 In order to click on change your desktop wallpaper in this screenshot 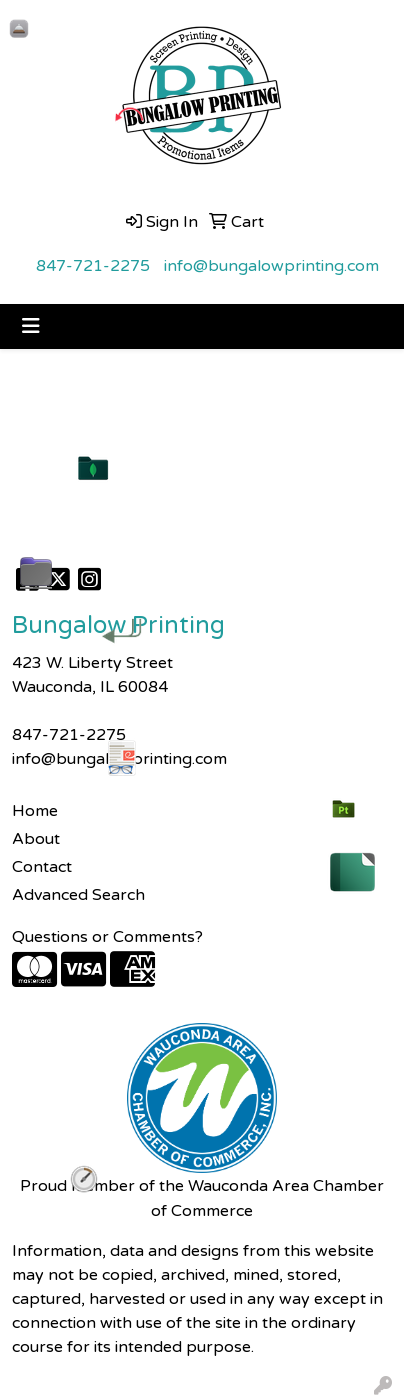, I will do `click(352, 870)`.